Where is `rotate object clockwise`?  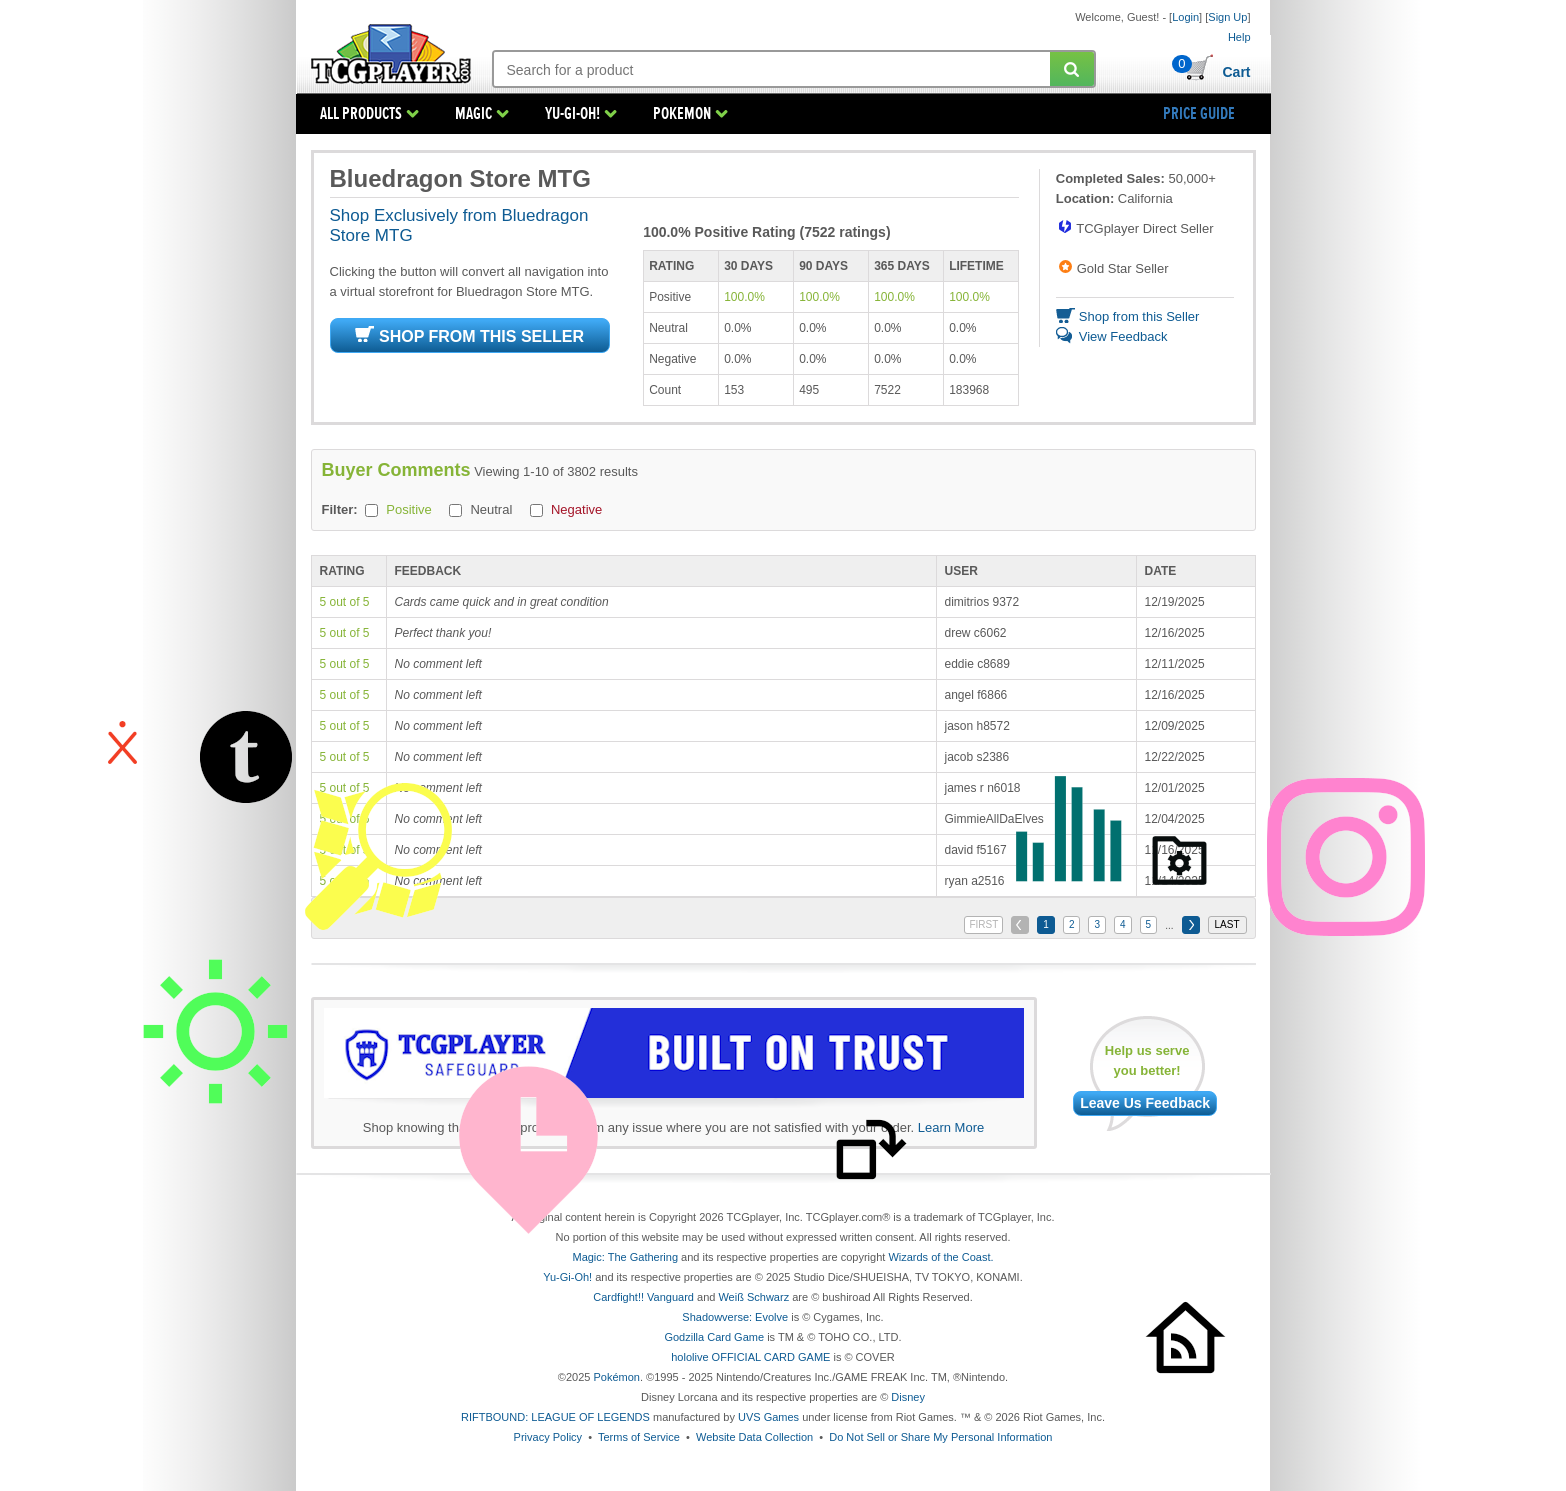 rotate object clockwise is located at coordinates (869, 1149).